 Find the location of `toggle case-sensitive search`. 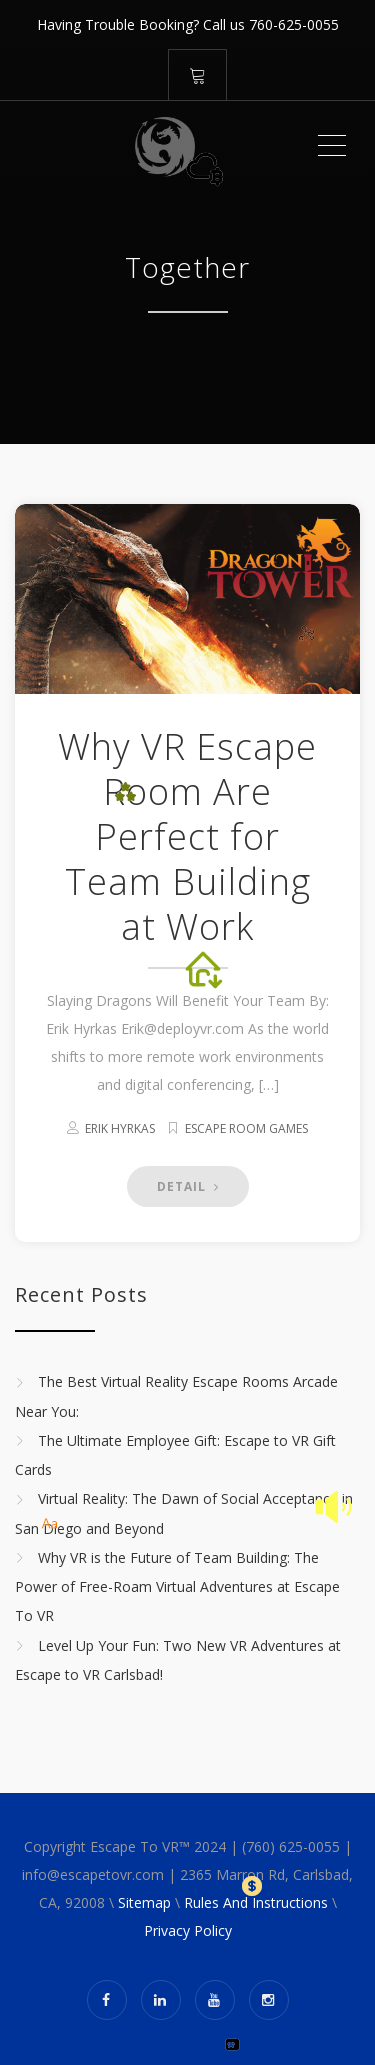

toggle case-sensitive search is located at coordinates (49, 1523).